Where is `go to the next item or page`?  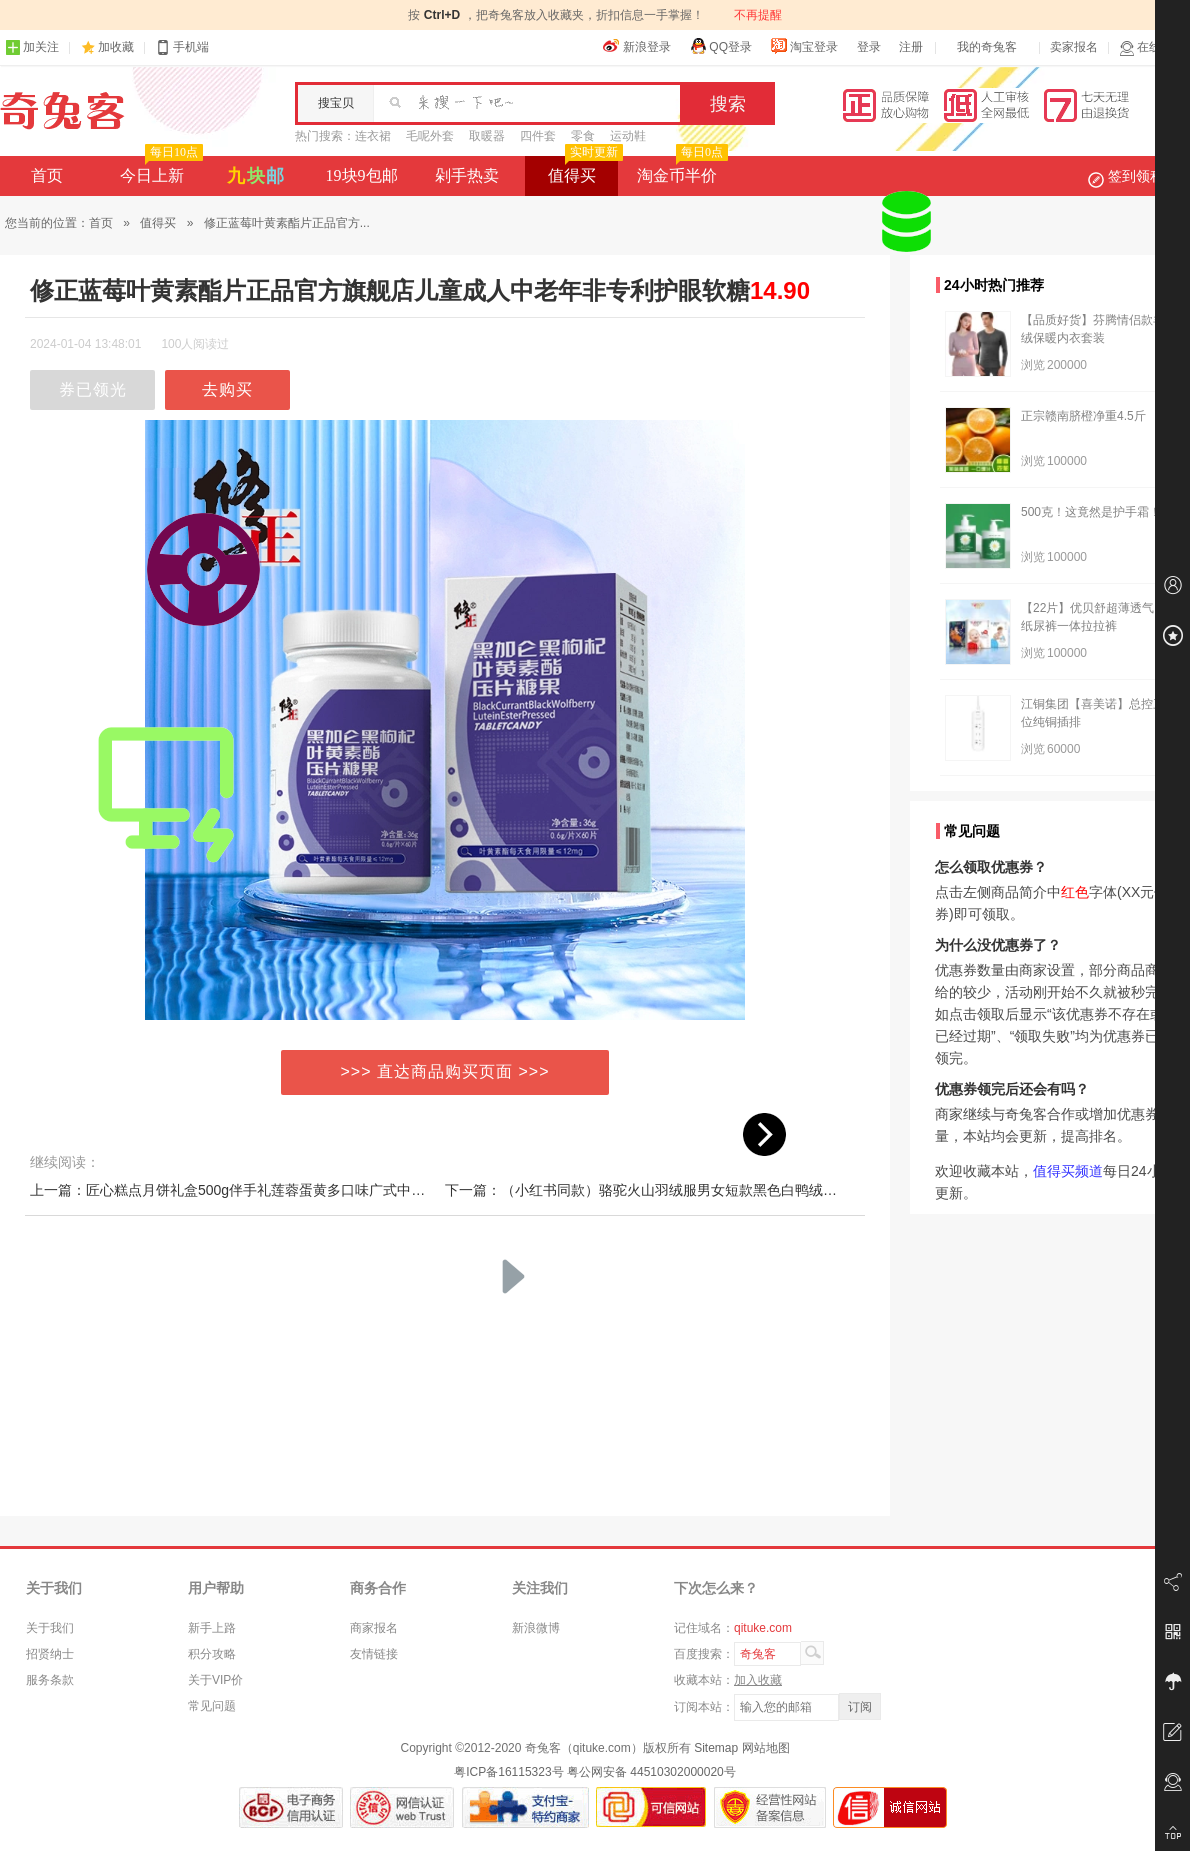
go to the next item or page is located at coordinates (764, 1134).